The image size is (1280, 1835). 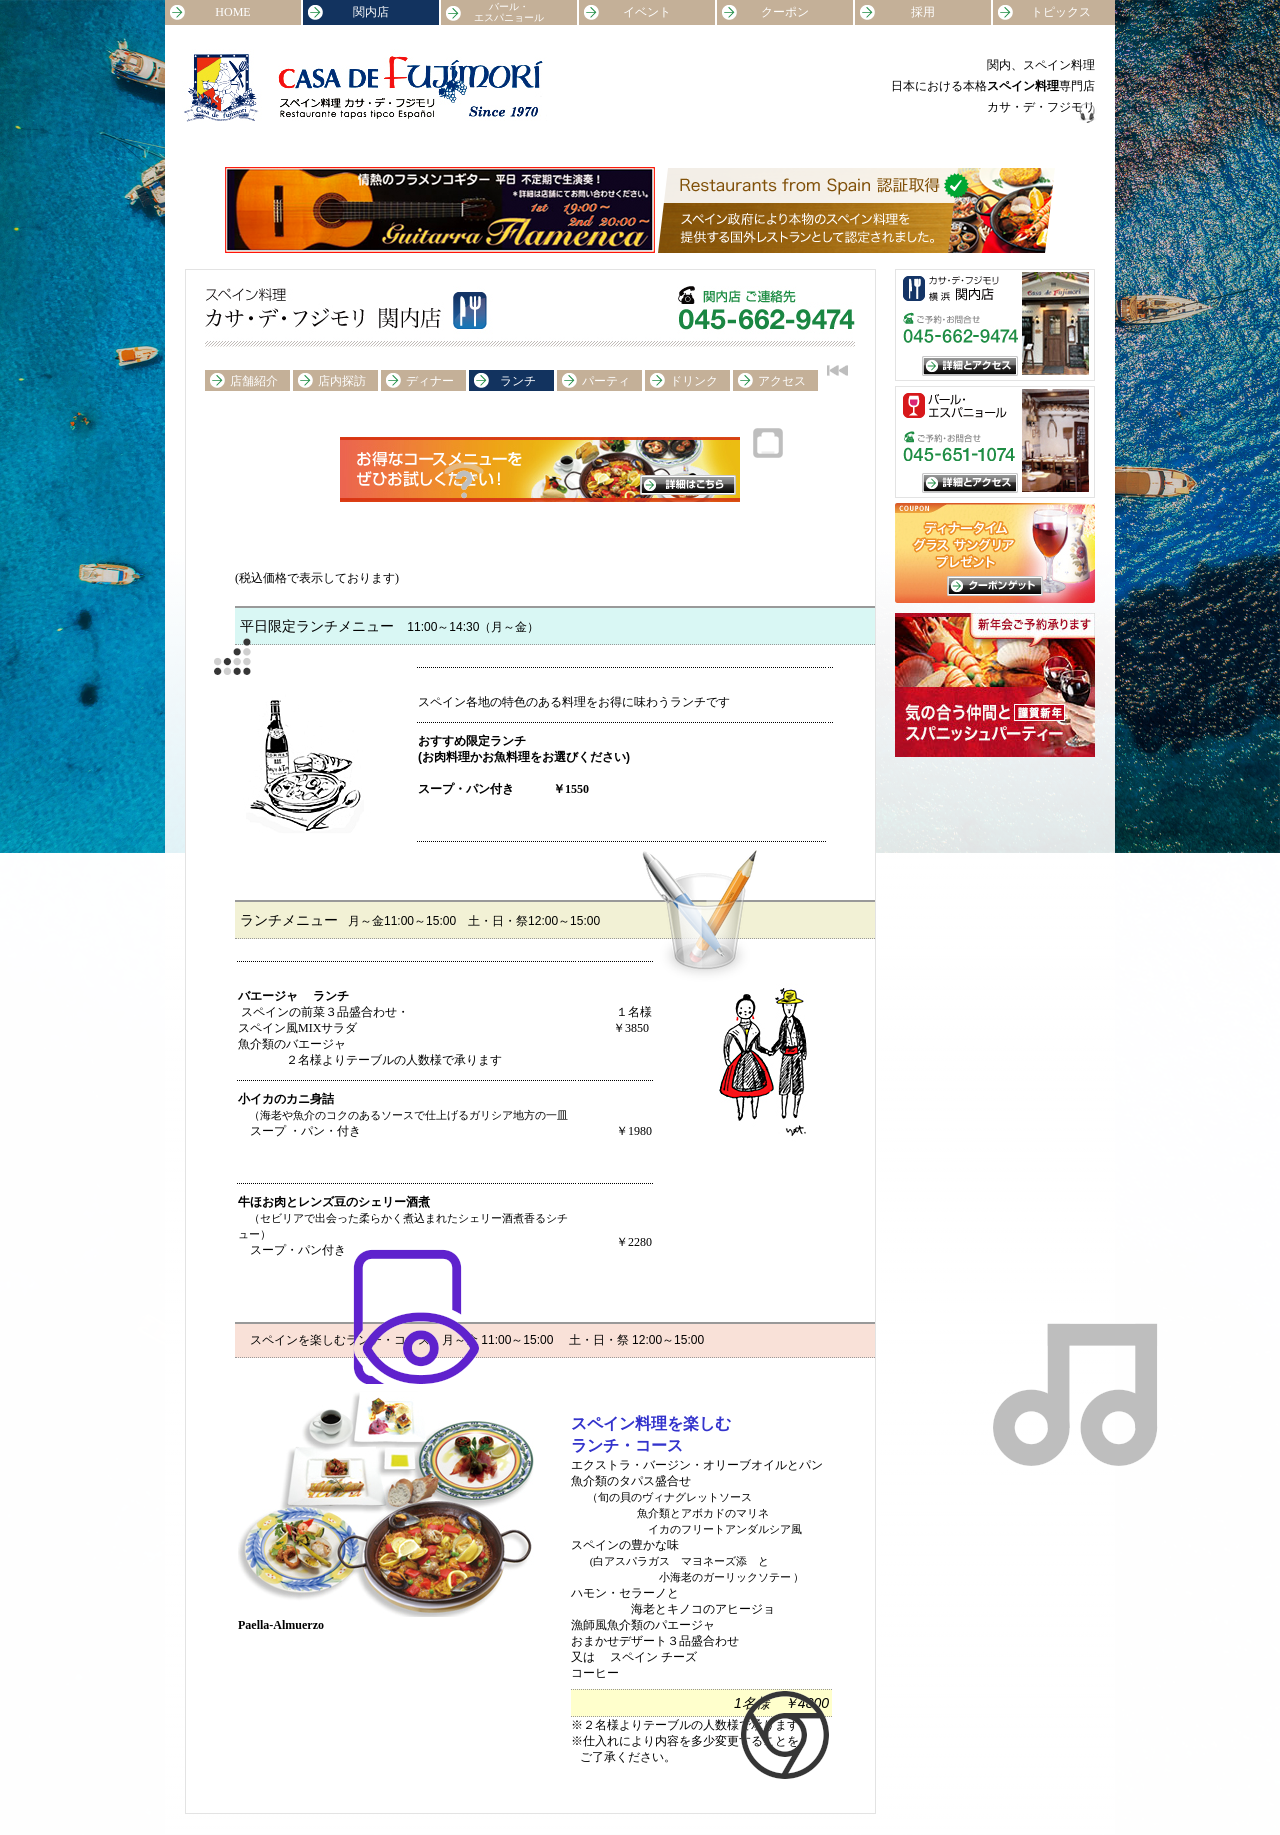 What do you see at coordinates (1087, 113) in the screenshot?
I see `audio headset device connected` at bounding box center [1087, 113].